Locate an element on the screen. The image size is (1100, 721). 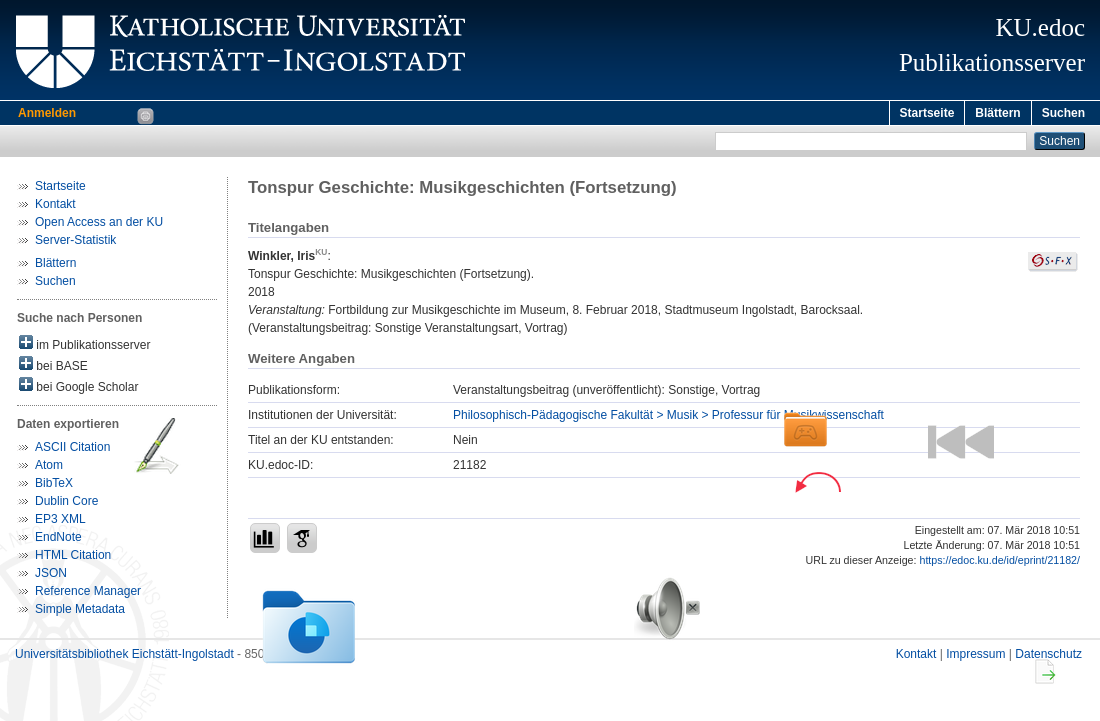
undo the last action is located at coordinates (818, 482).